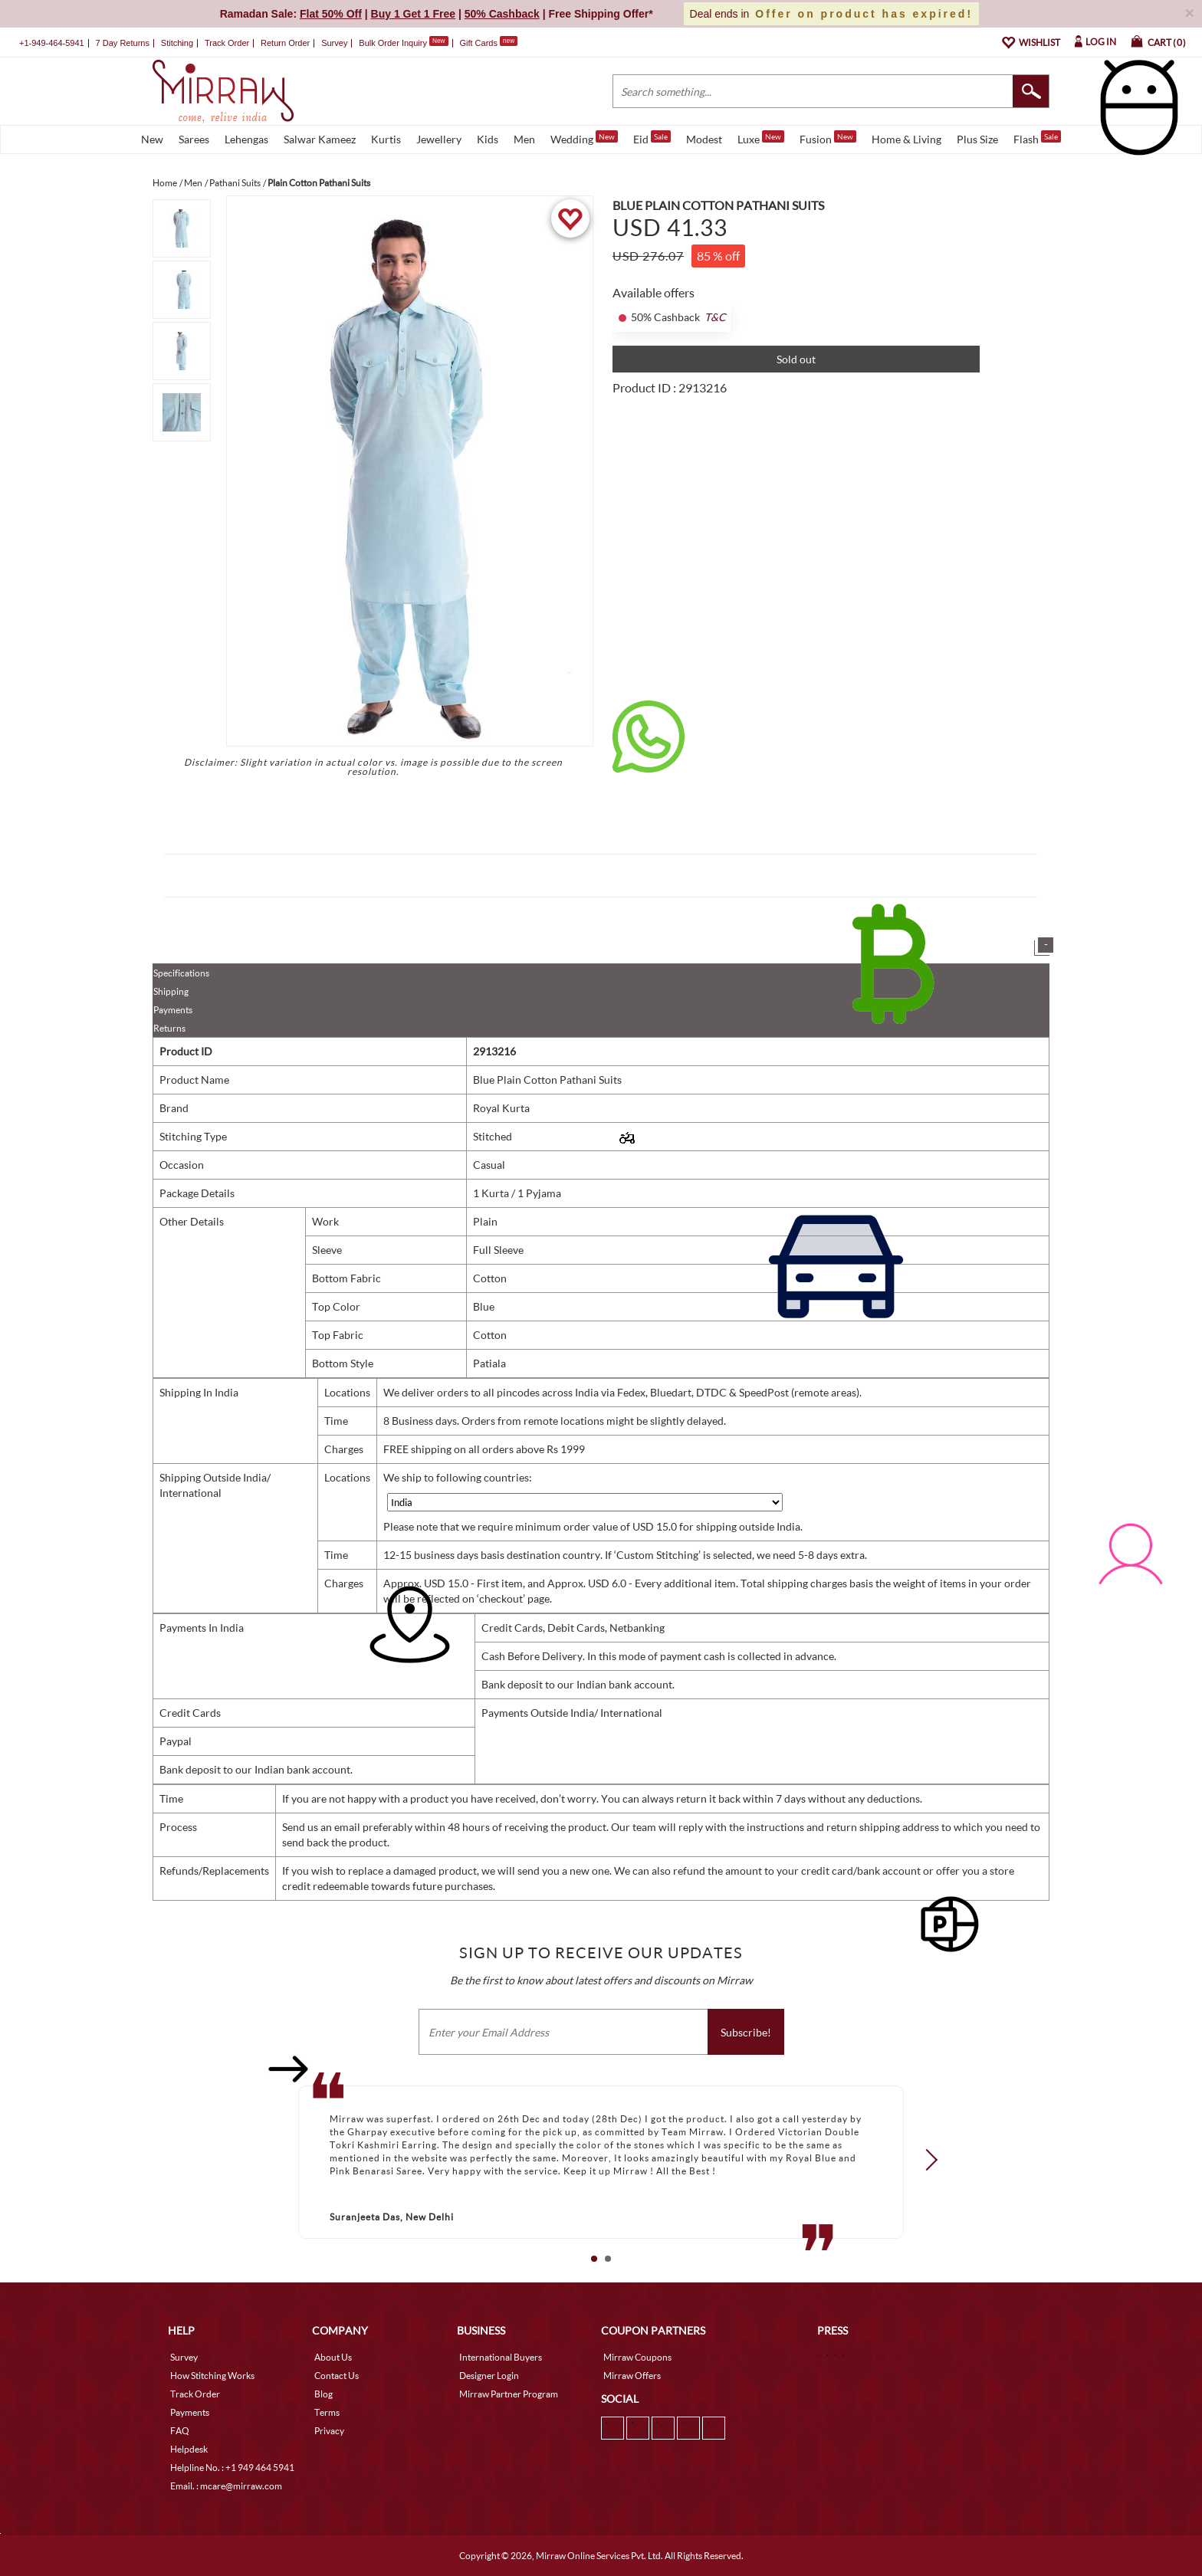 Image resolution: width=1202 pixels, height=2576 pixels. I want to click on navigate to the next item or screen, so click(288, 2069).